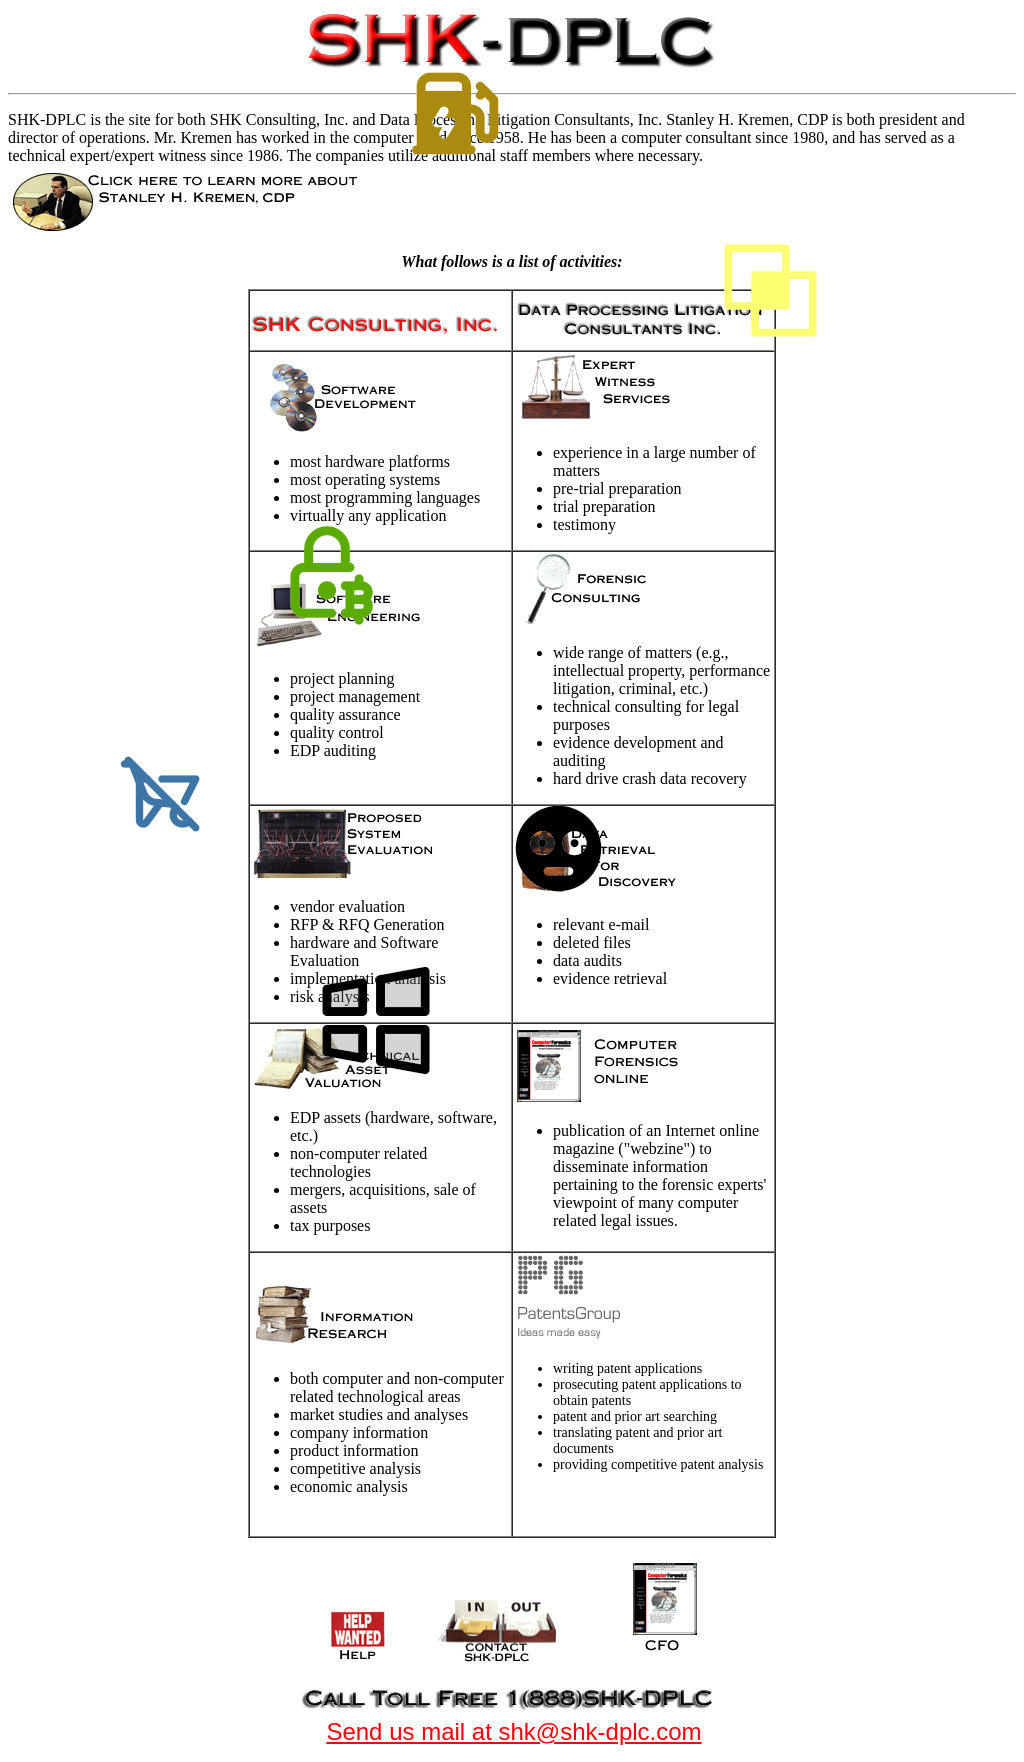  Describe the element at coordinates (457, 113) in the screenshot. I see `find nearby EV charging stations` at that location.